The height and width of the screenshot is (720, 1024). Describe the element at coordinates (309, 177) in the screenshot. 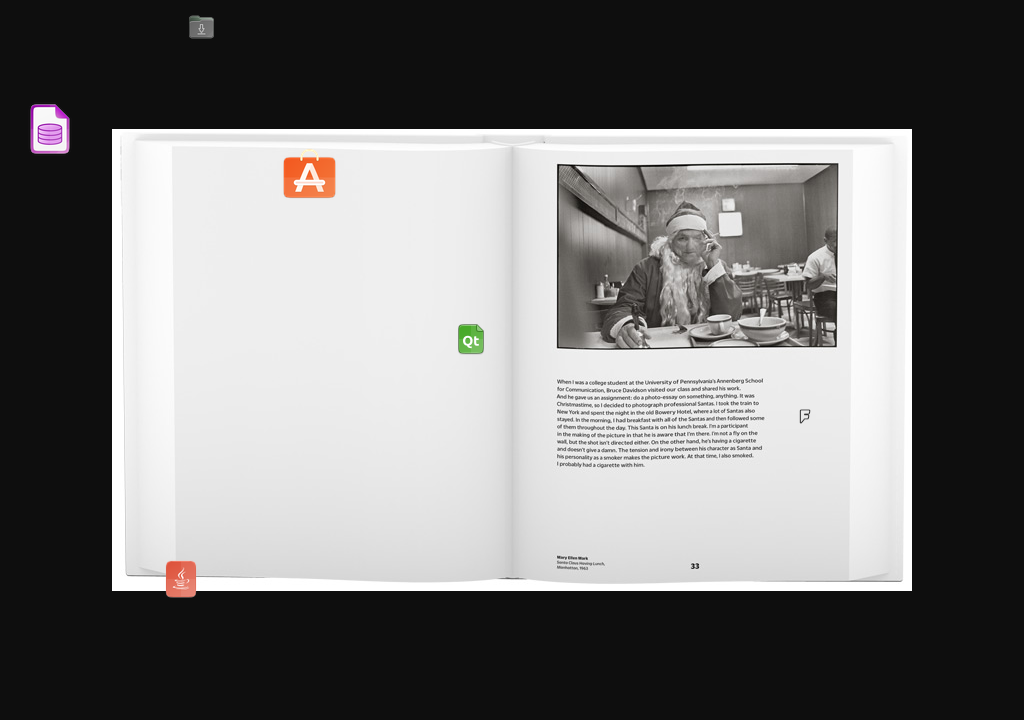

I see `open the software store to browse and install applications` at that location.